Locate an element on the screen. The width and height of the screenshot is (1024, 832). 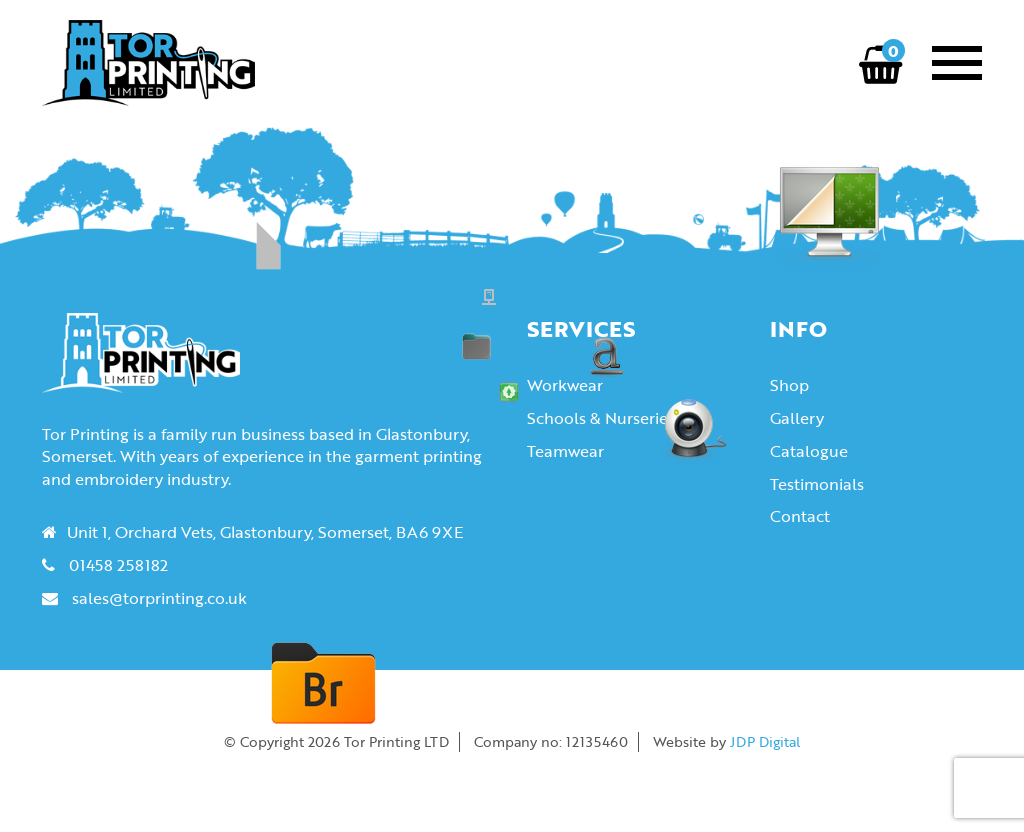
access network server settings is located at coordinates (490, 297).